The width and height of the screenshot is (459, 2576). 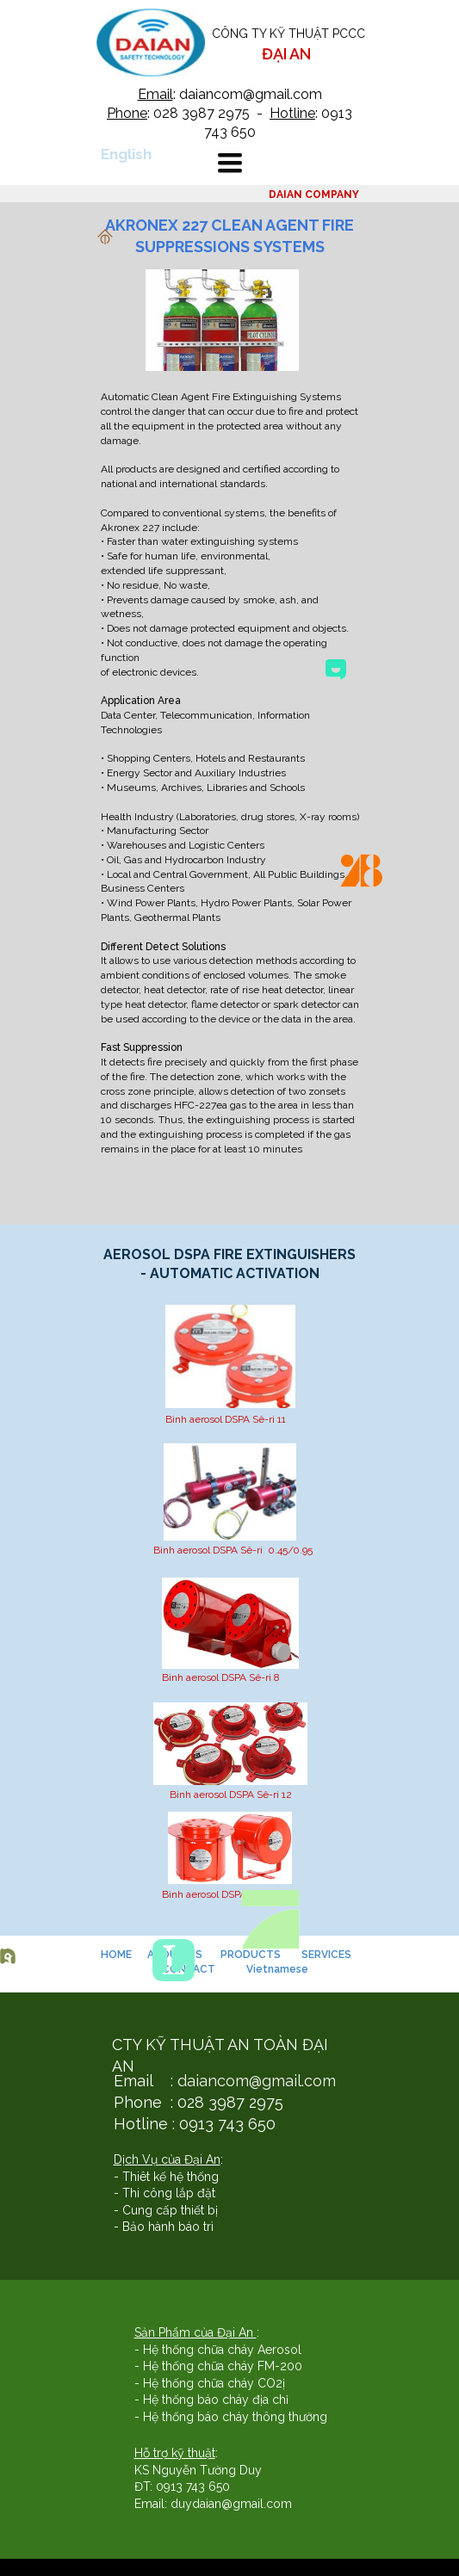 I want to click on nobara linux distribution logo, so click(x=8, y=1956).